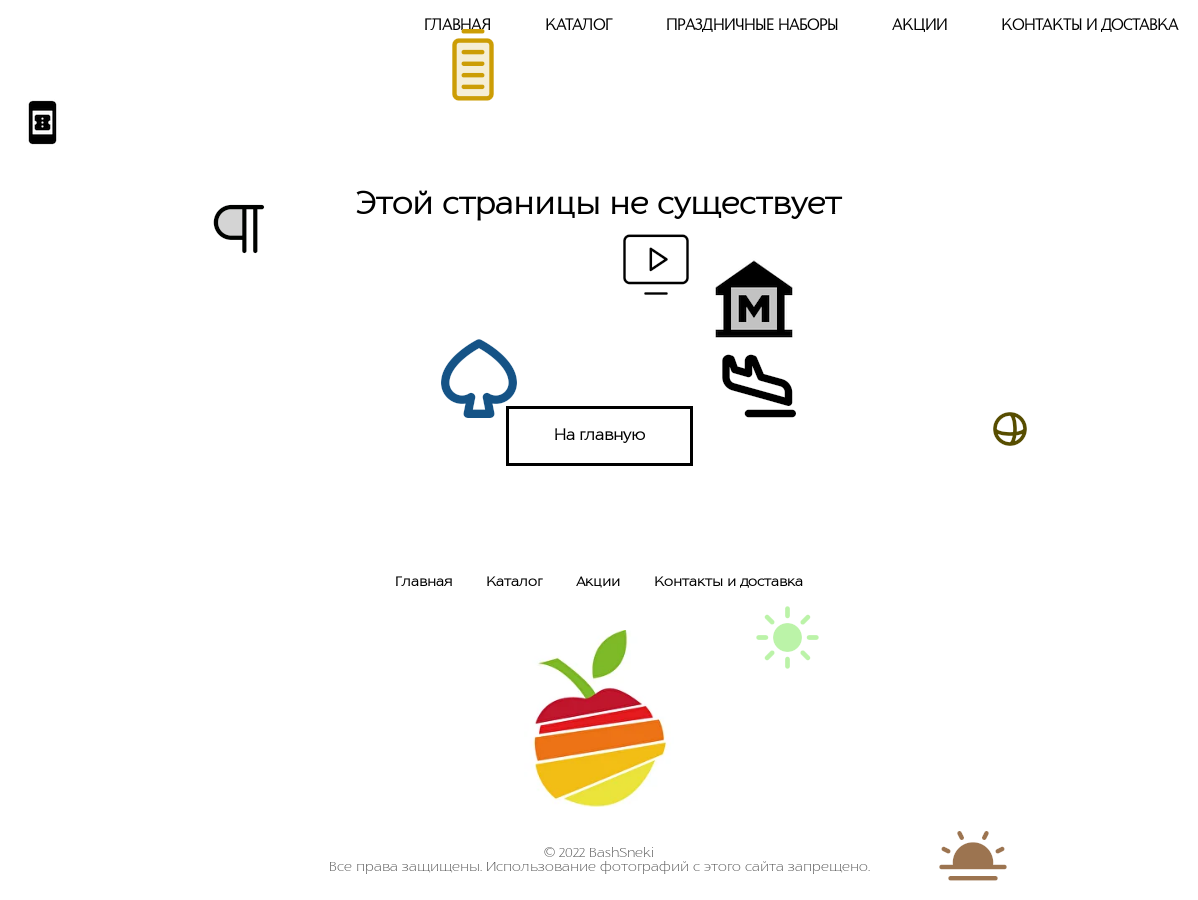  Describe the element at coordinates (240, 229) in the screenshot. I see `insert a paragraph break` at that location.